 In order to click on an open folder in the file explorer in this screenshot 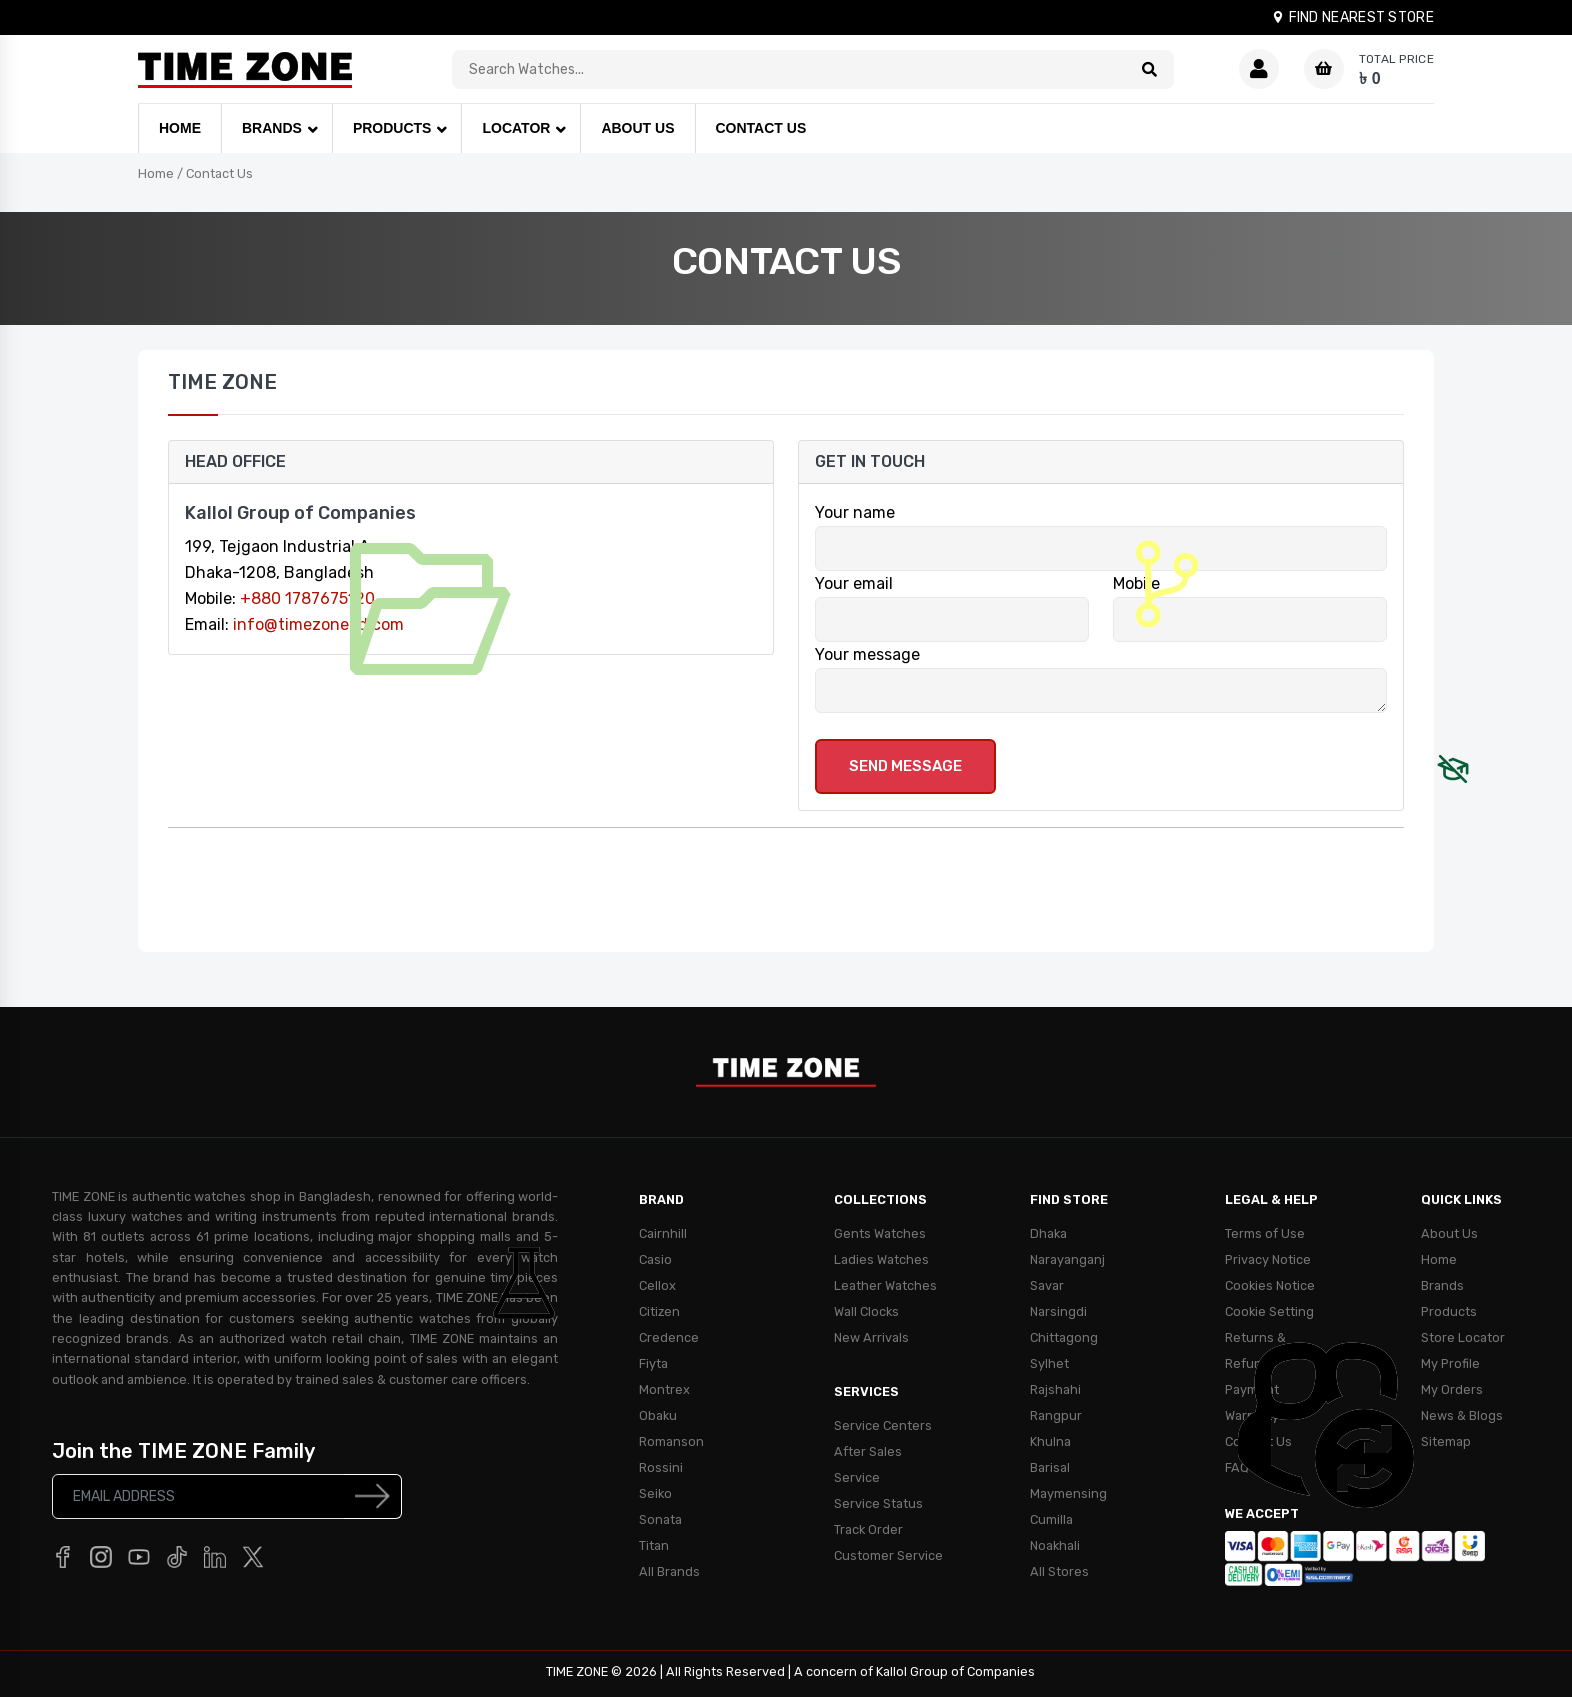, I will do `click(427, 609)`.